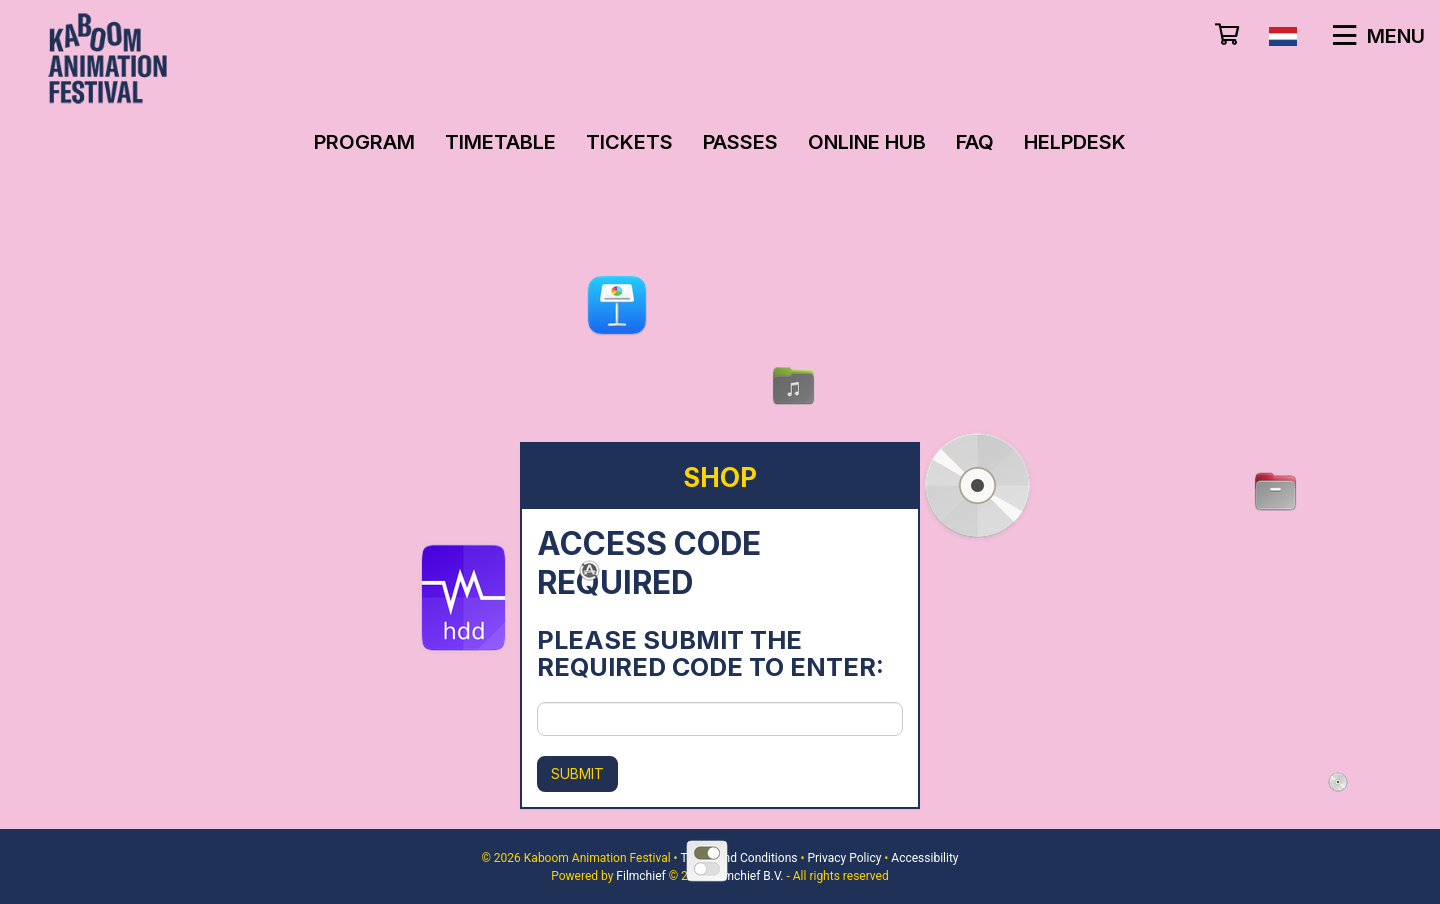 The image size is (1440, 904). Describe the element at coordinates (1338, 782) in the screenshot. I see `indicates a DVD+R disc drive or media` at that location.